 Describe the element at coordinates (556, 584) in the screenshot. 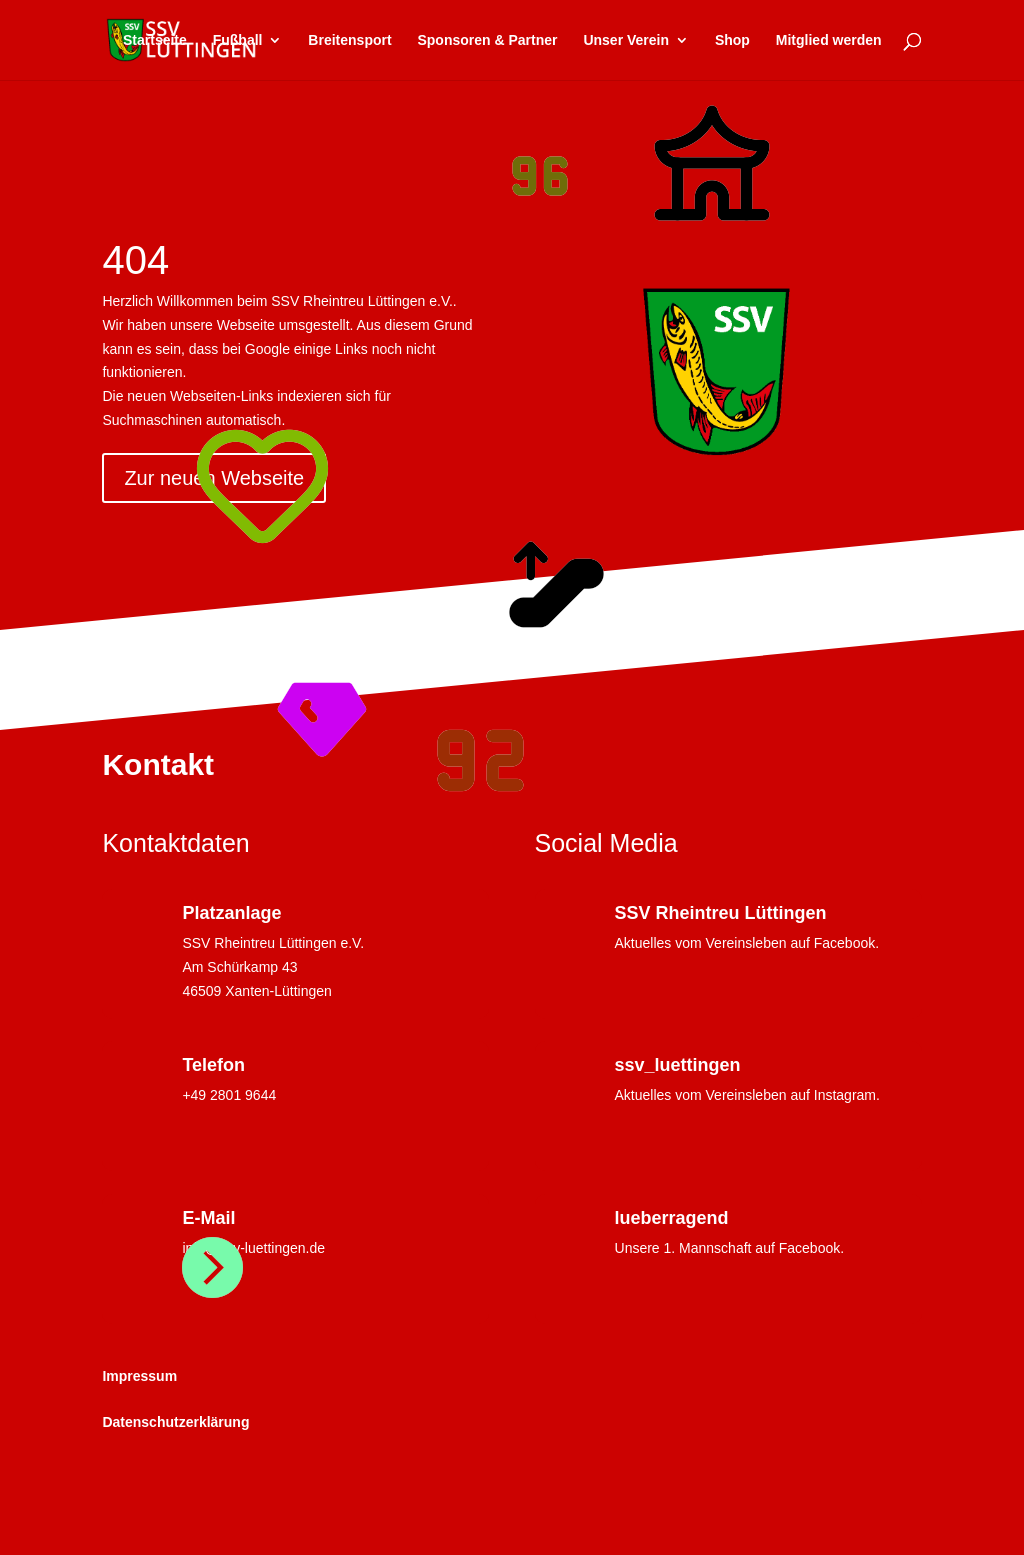

I see `escalator going up` at that location.